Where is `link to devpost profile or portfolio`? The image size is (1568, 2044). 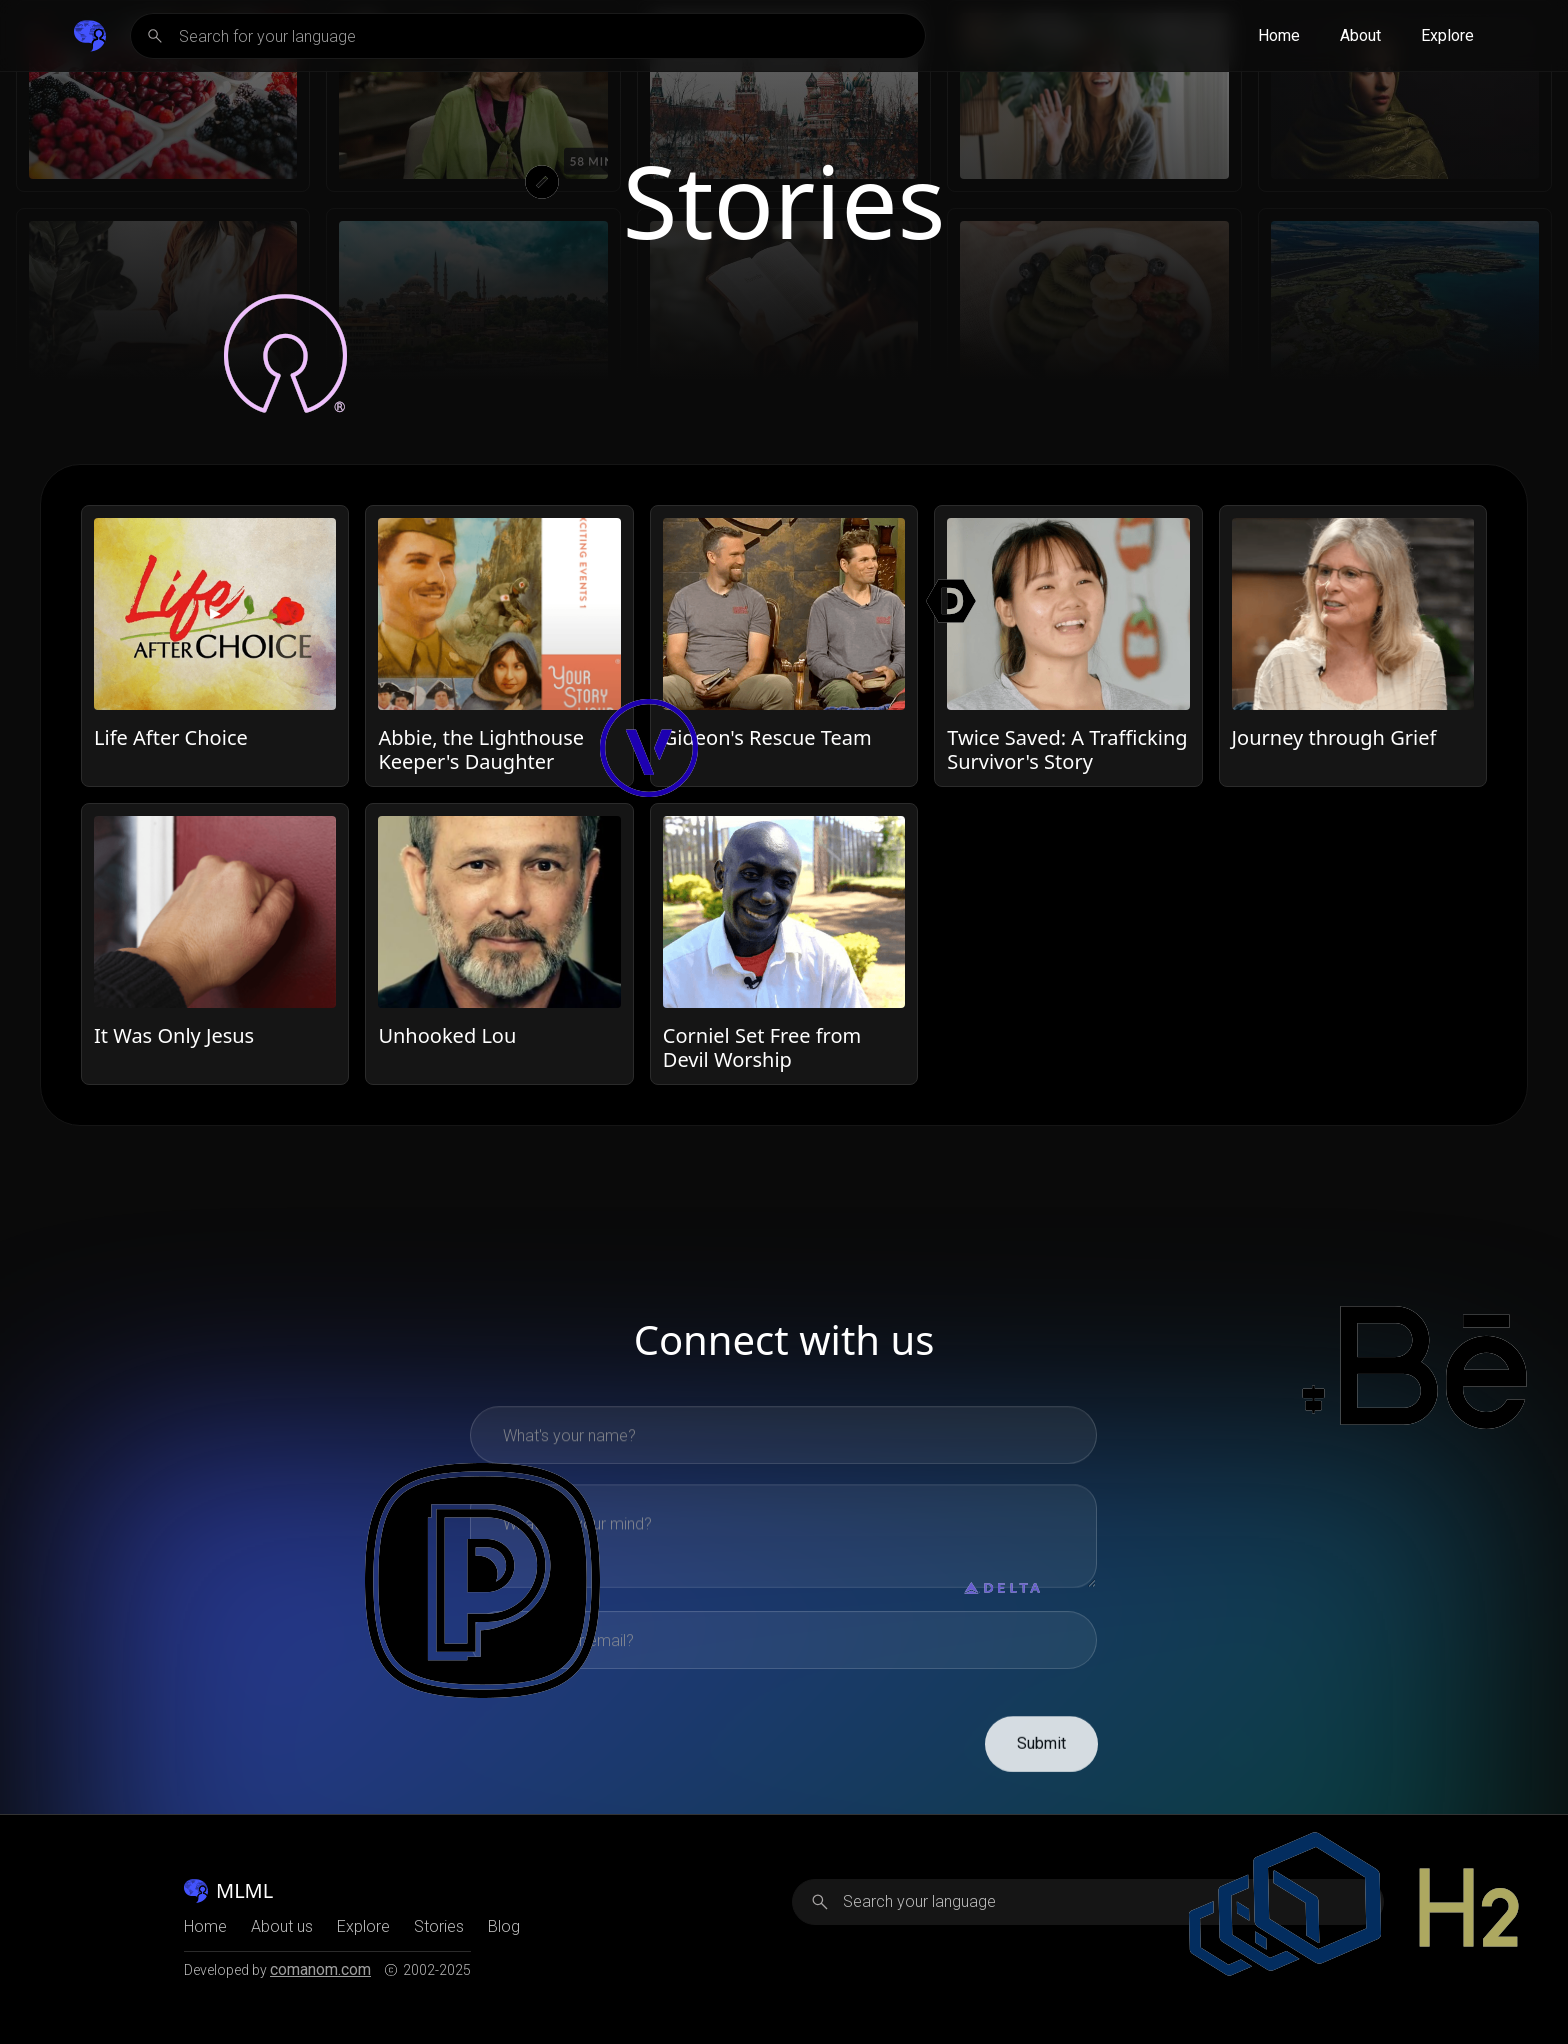
link to devpost profile or portfolio is located at coordinates (951, 601).